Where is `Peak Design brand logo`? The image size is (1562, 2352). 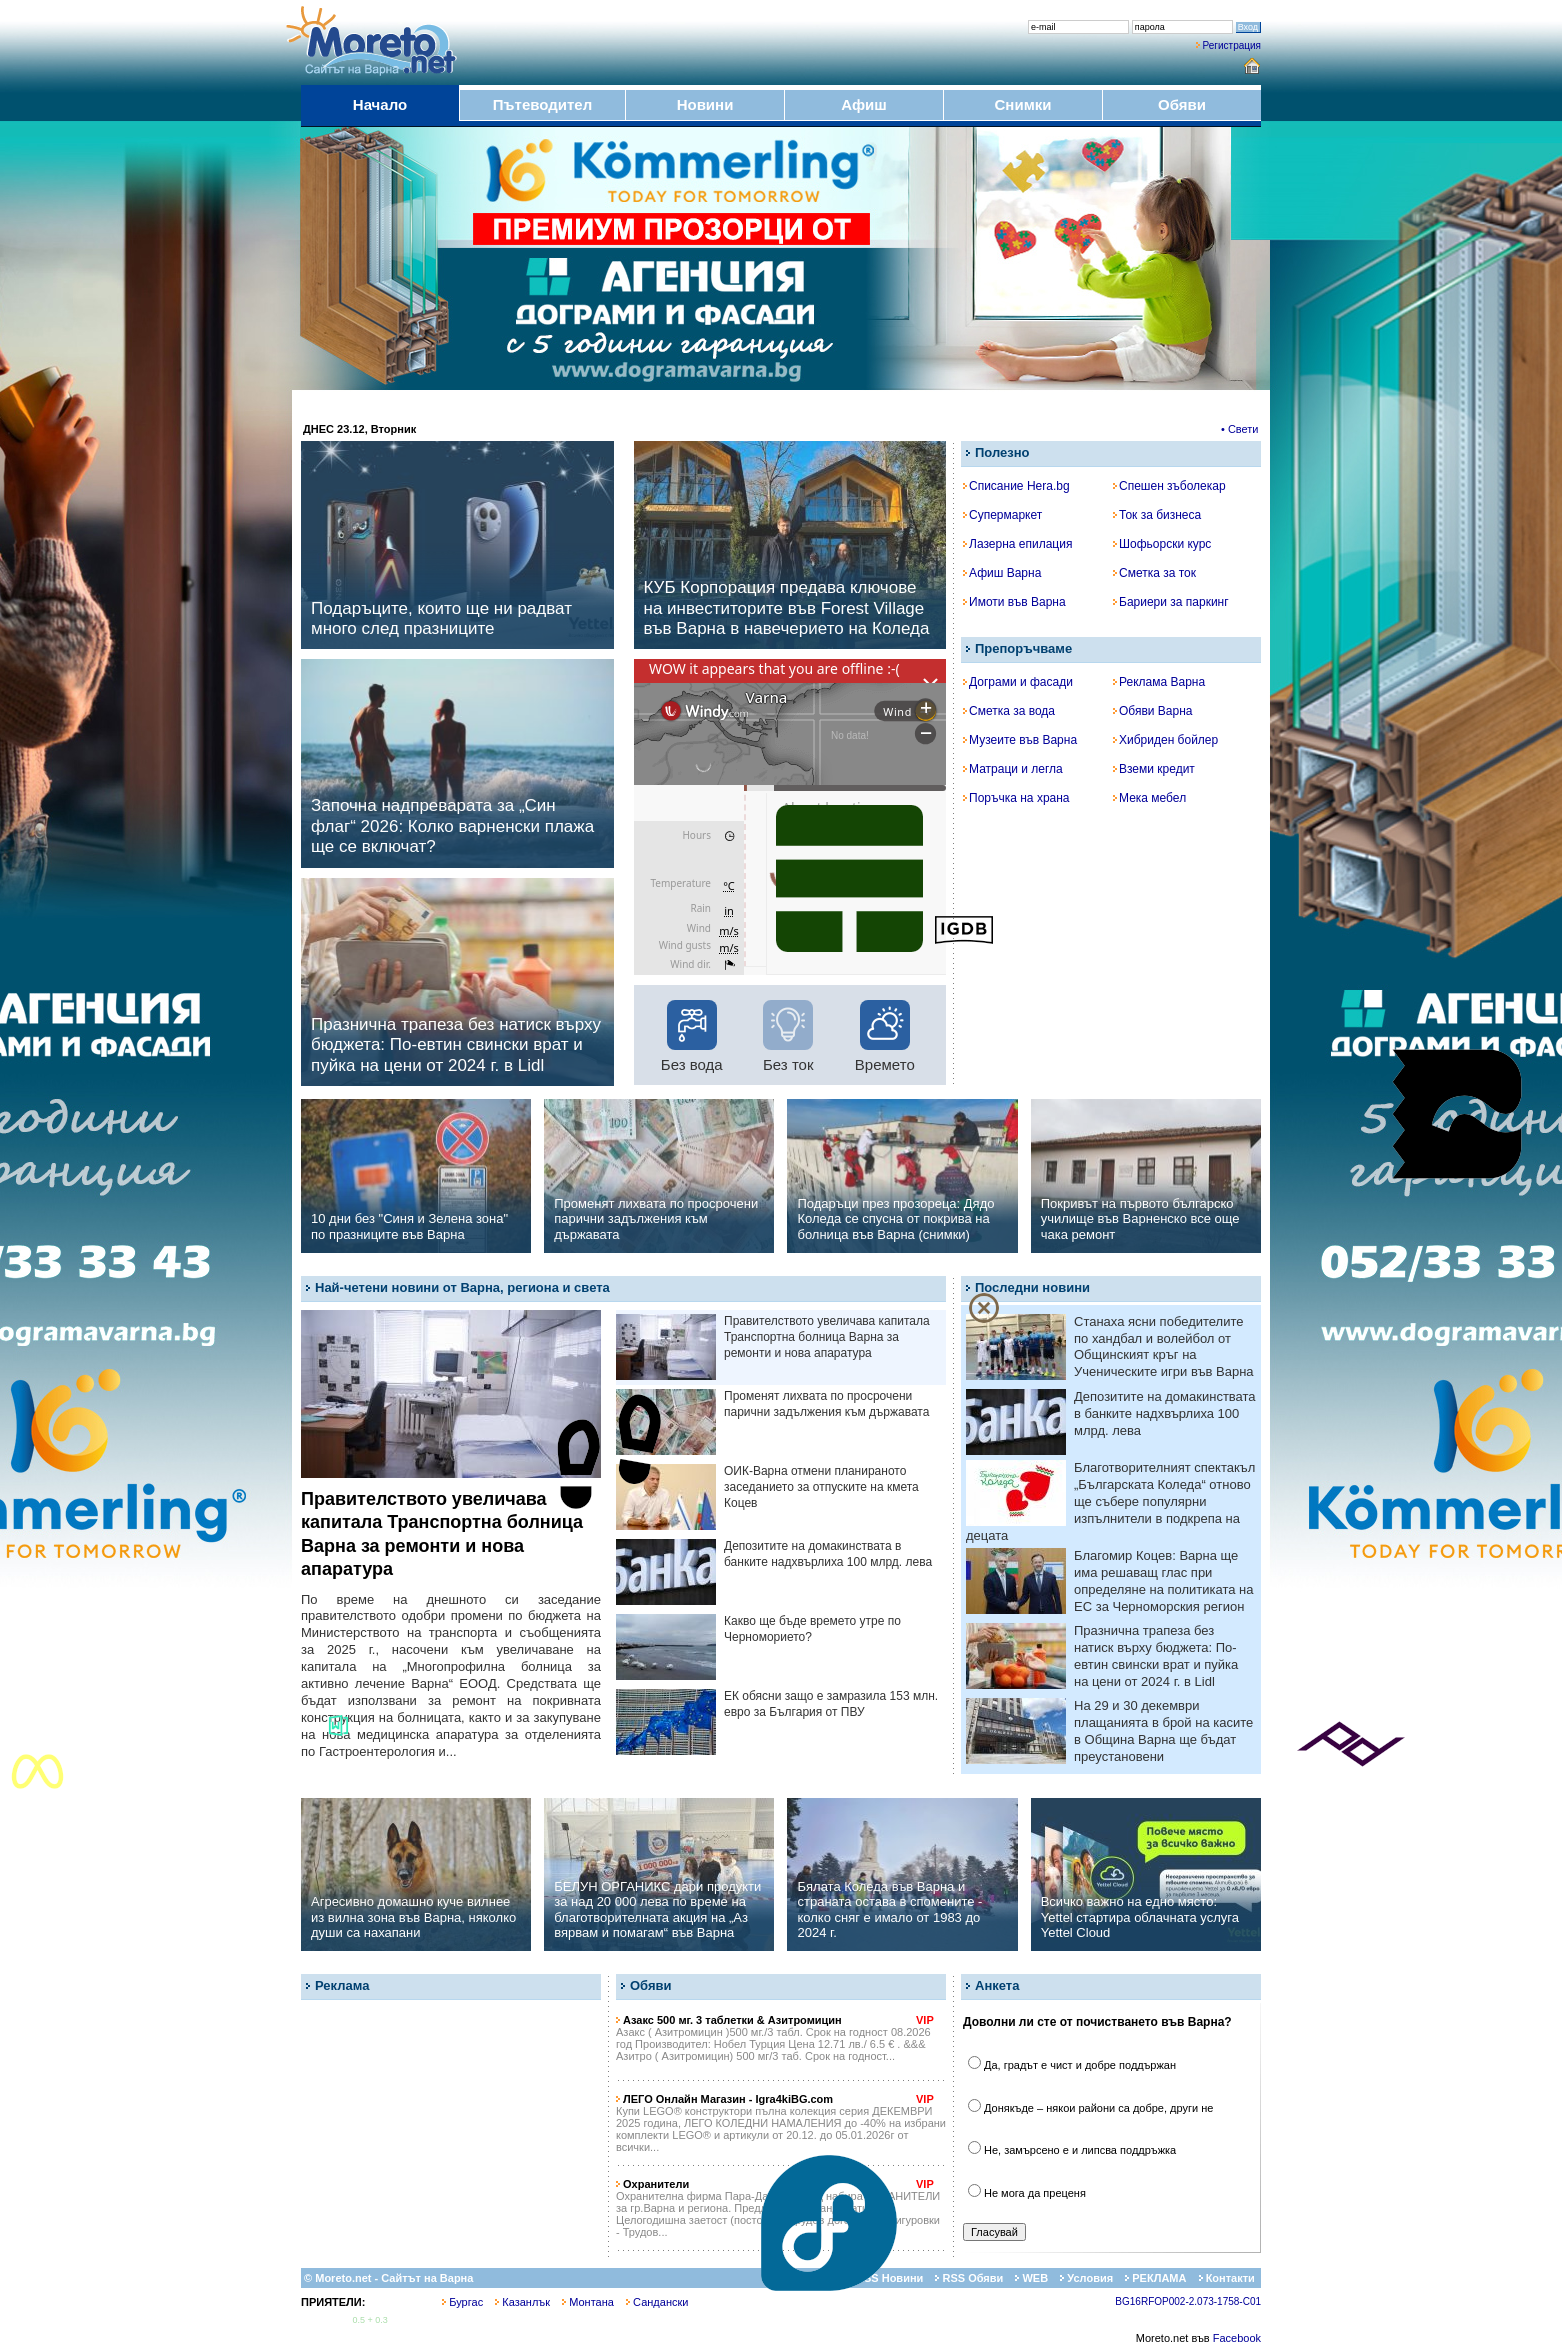
Peak Design brand logo is located at coordinates (1351, 1744).